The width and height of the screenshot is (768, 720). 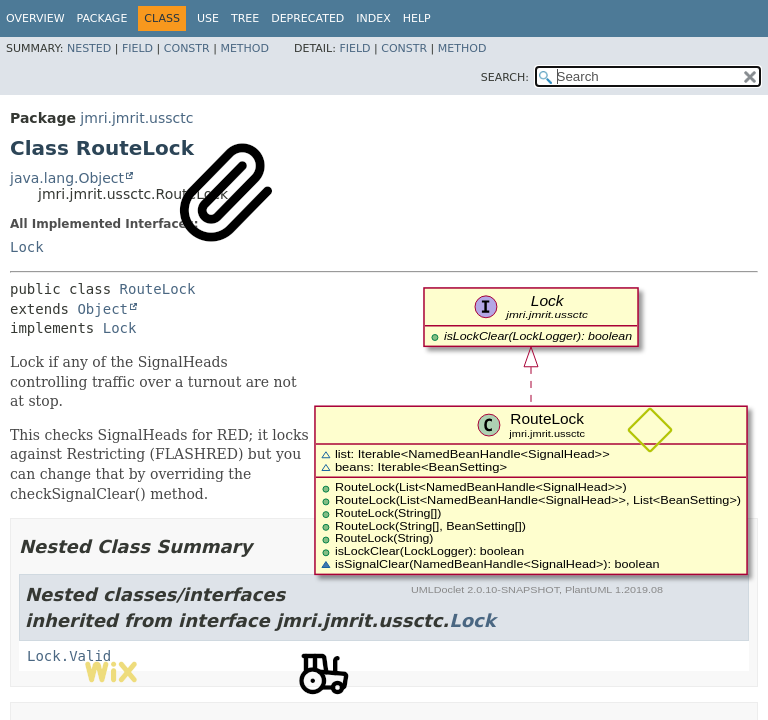 I want to click on link to Wix website builder, so click(x=111, y=672).